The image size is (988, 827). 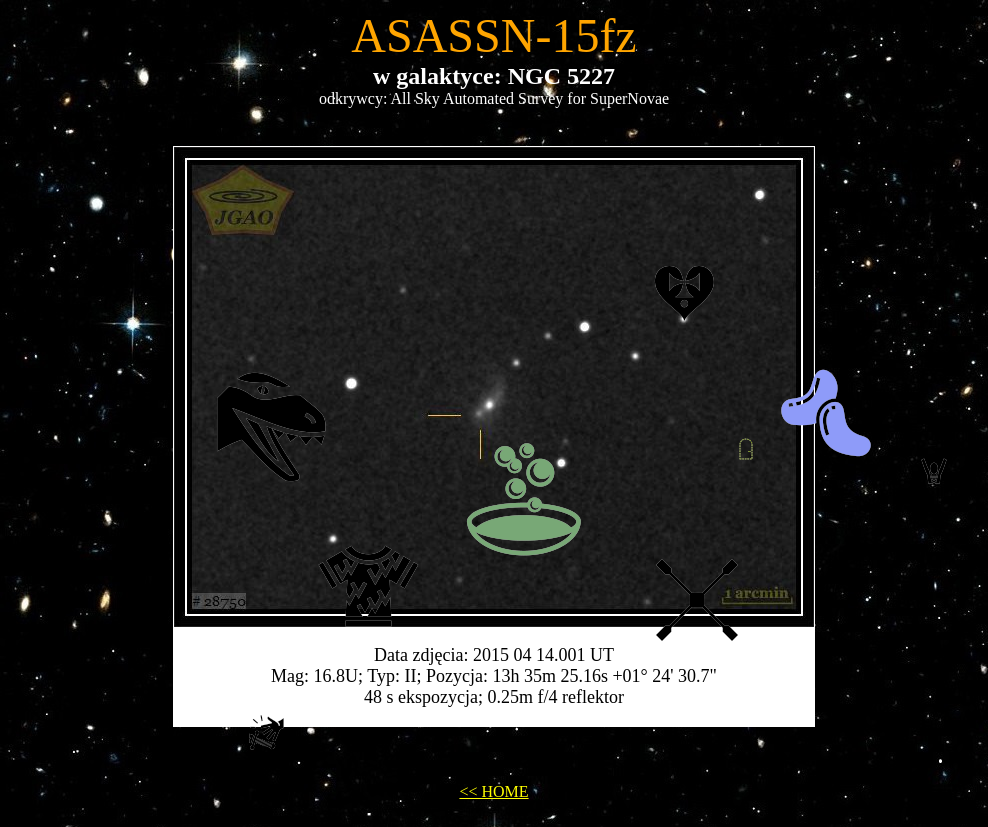 What do you see at coordinates (697, 600) in the screenshot?
I see `access vehicle maintenance tools` at bounding box center [697, 600].